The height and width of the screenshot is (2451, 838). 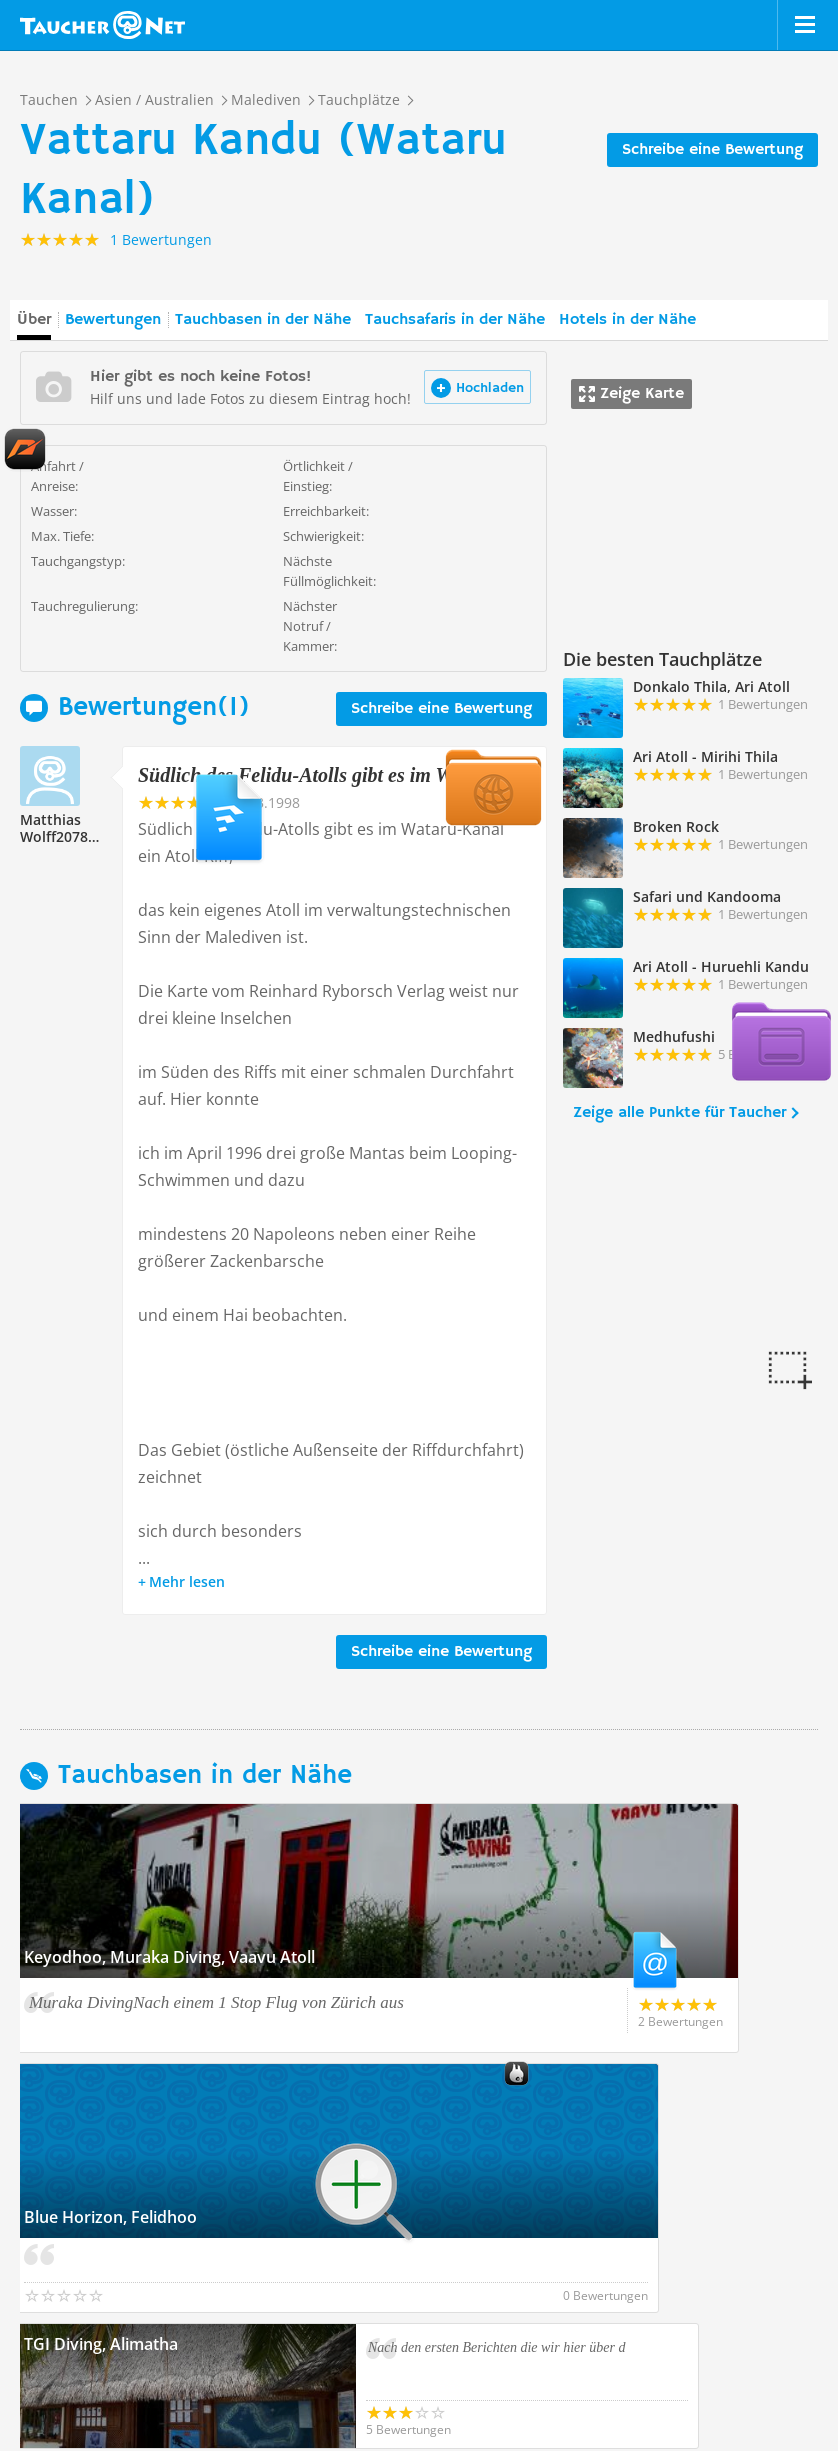 What do you see at coordinates (781, 1041) in the screenshot?
I see `open desktop folder` at bounding box center [781, 1041].